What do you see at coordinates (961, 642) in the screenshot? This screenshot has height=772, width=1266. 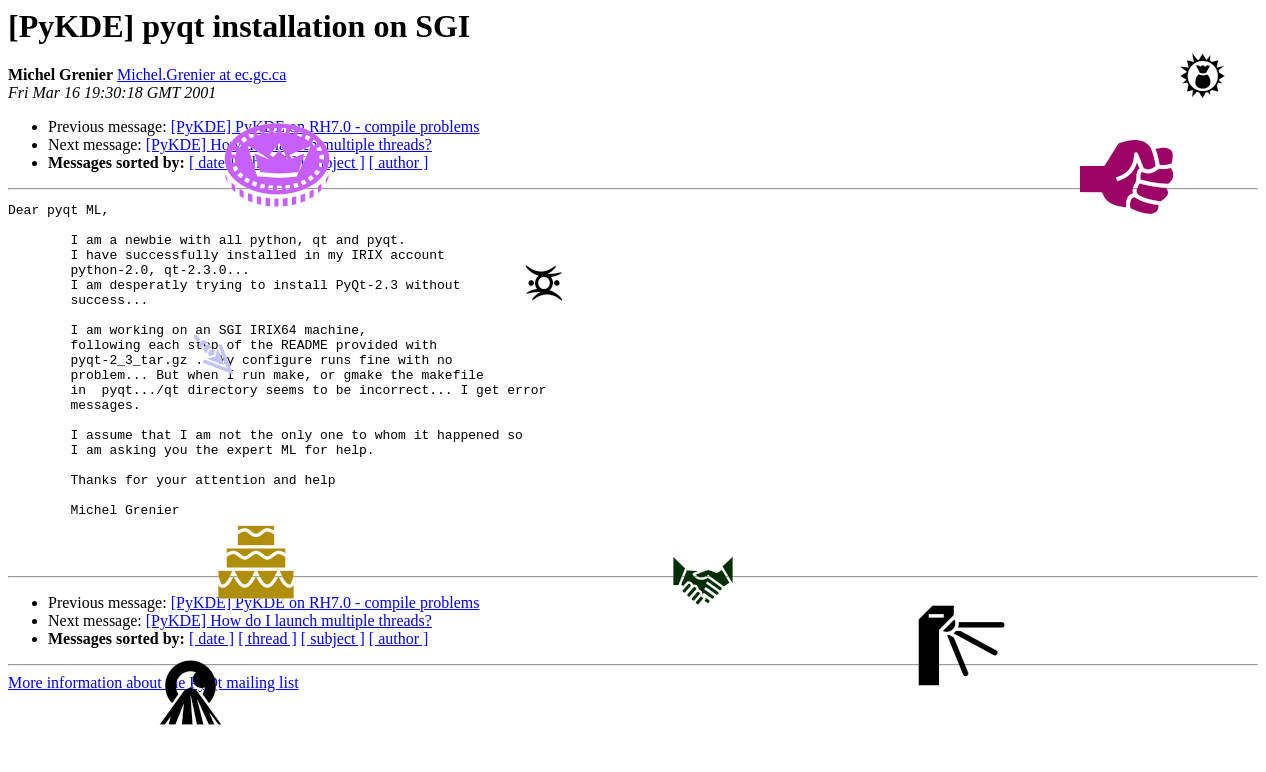 I see `access control or gated entry point` at bounding box center [961, 642].